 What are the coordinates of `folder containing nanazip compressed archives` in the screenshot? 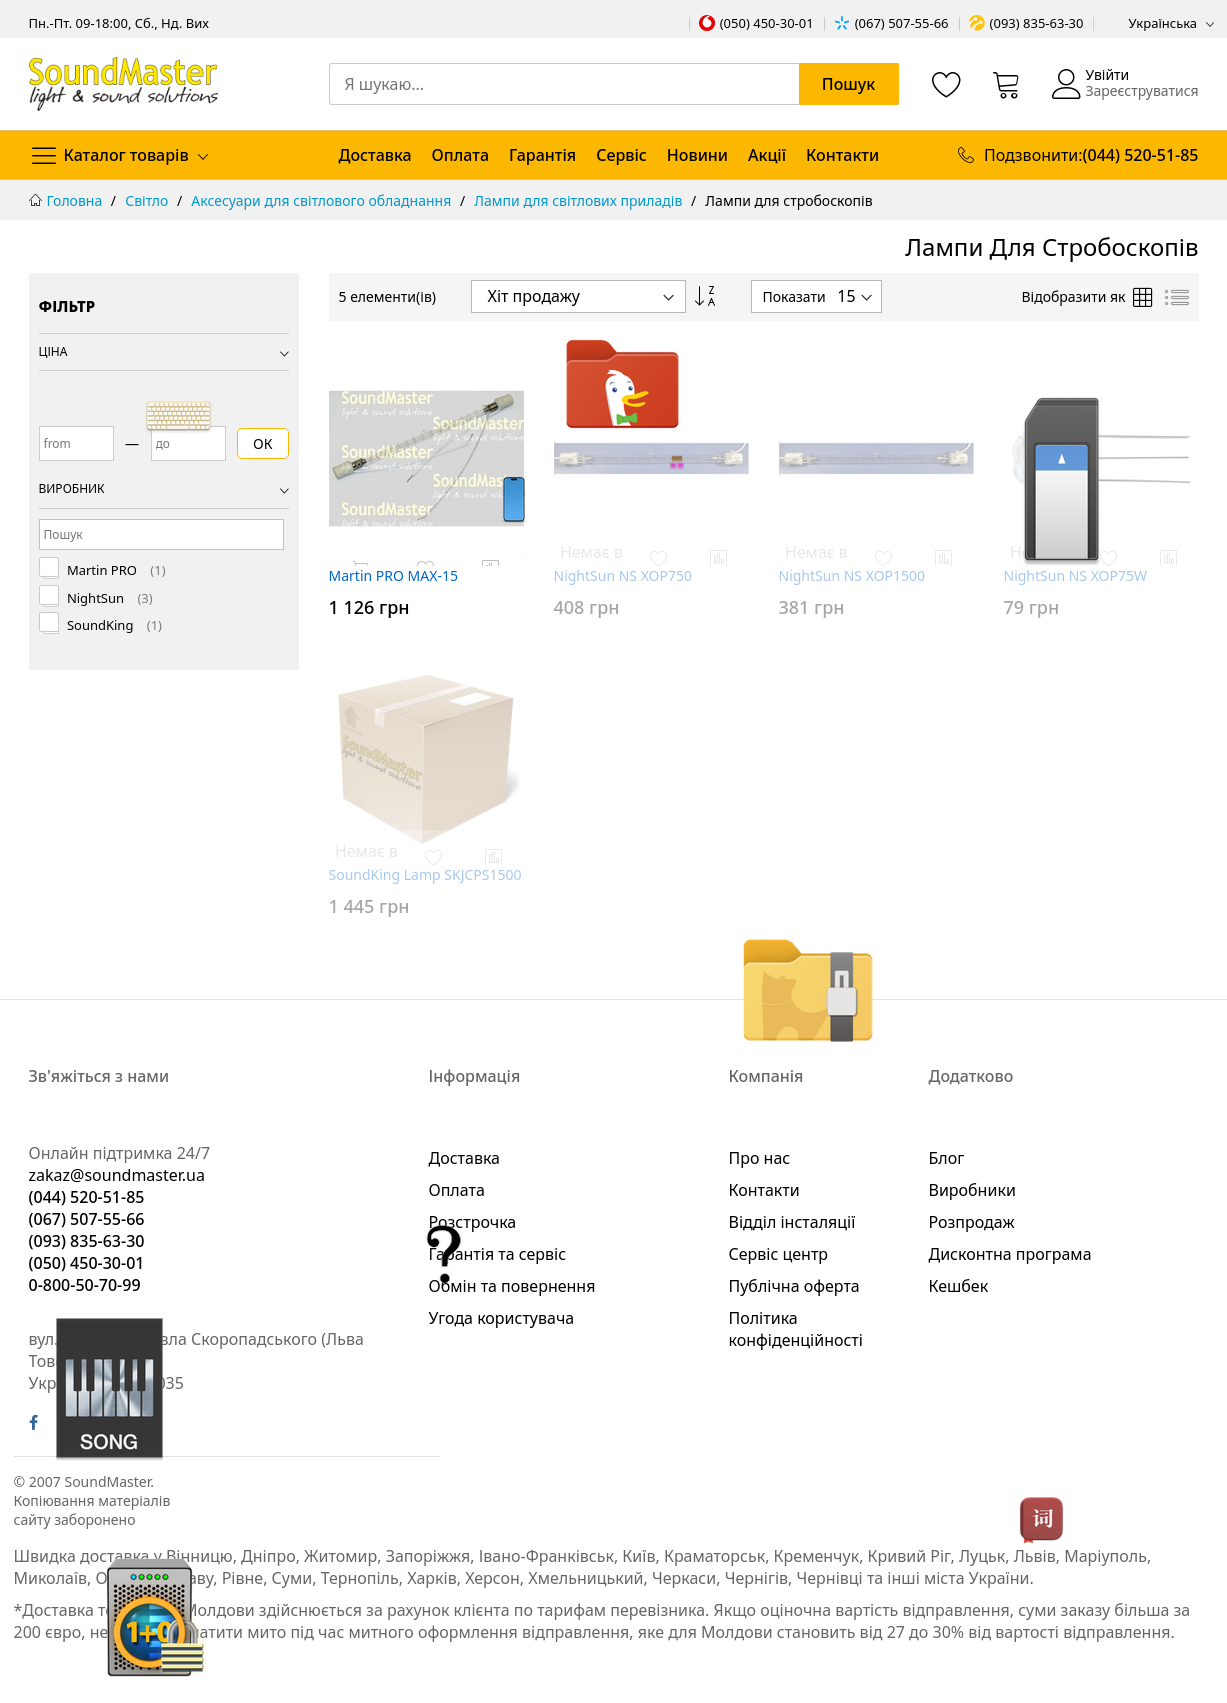 It's located at (807, 993).